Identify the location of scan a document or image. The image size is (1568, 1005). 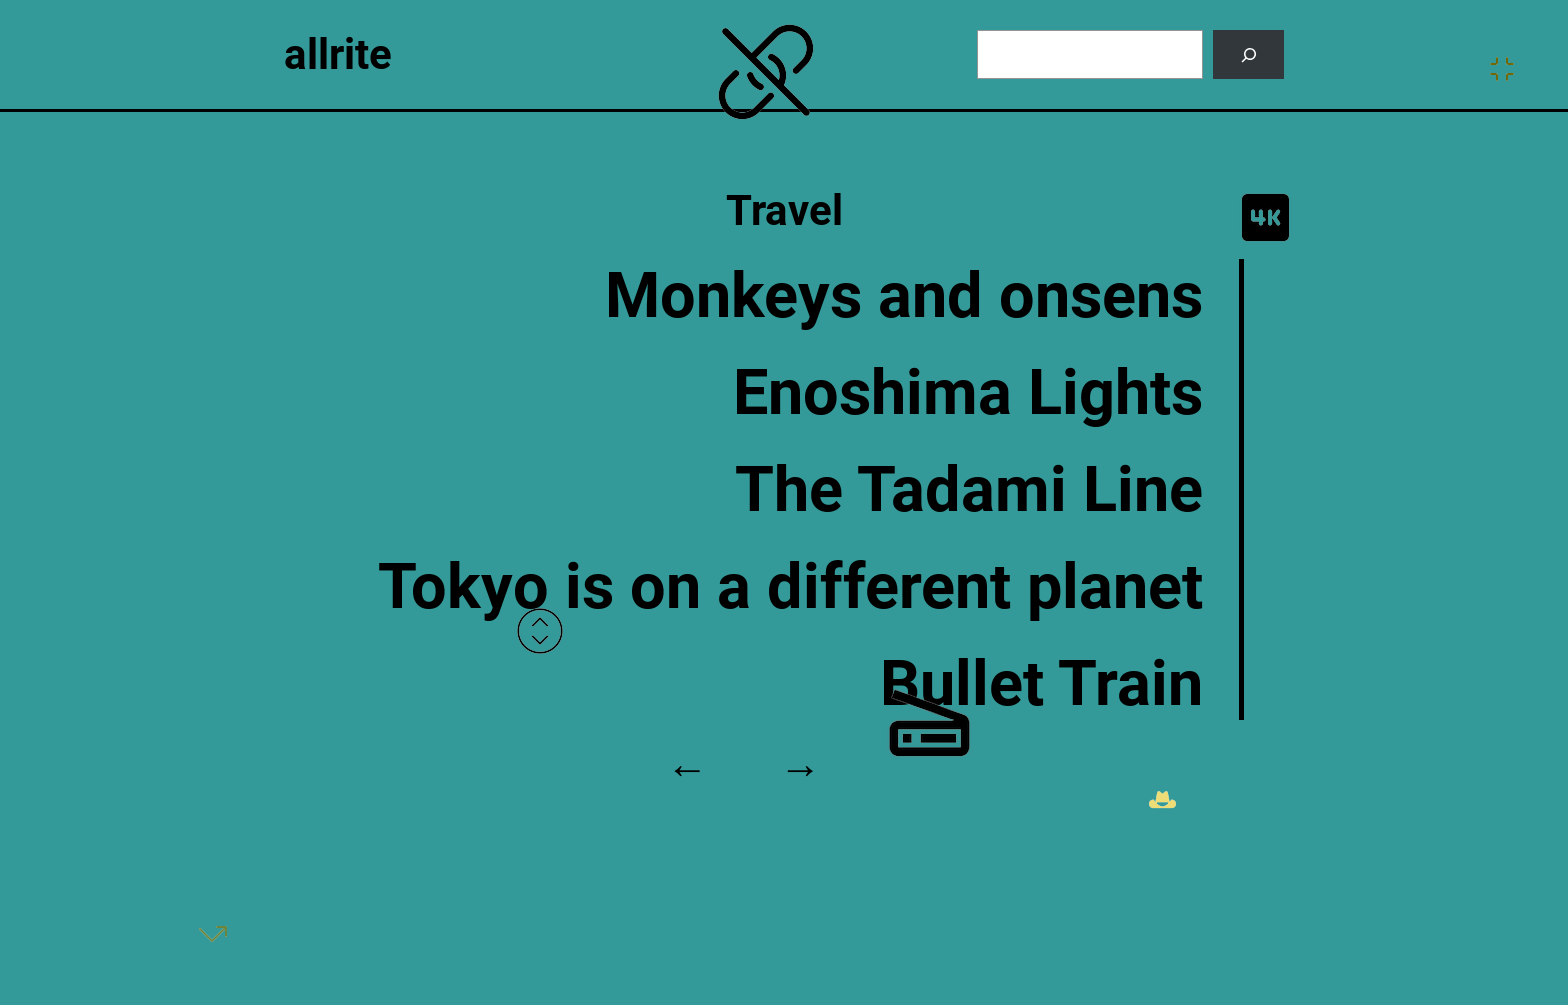
(929, 720).